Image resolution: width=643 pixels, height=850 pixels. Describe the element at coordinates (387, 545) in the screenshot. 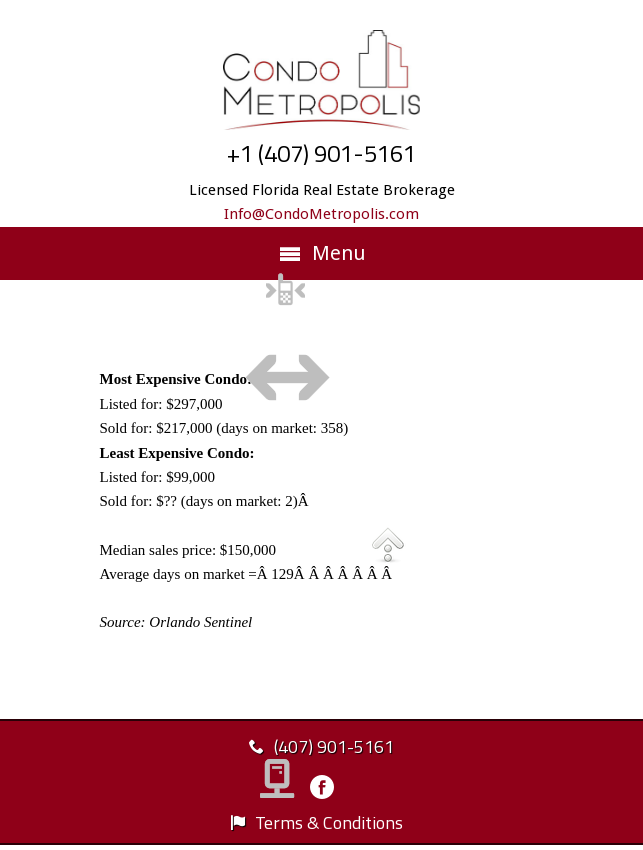

I see `navigate up one level in a directory or list` at that location.